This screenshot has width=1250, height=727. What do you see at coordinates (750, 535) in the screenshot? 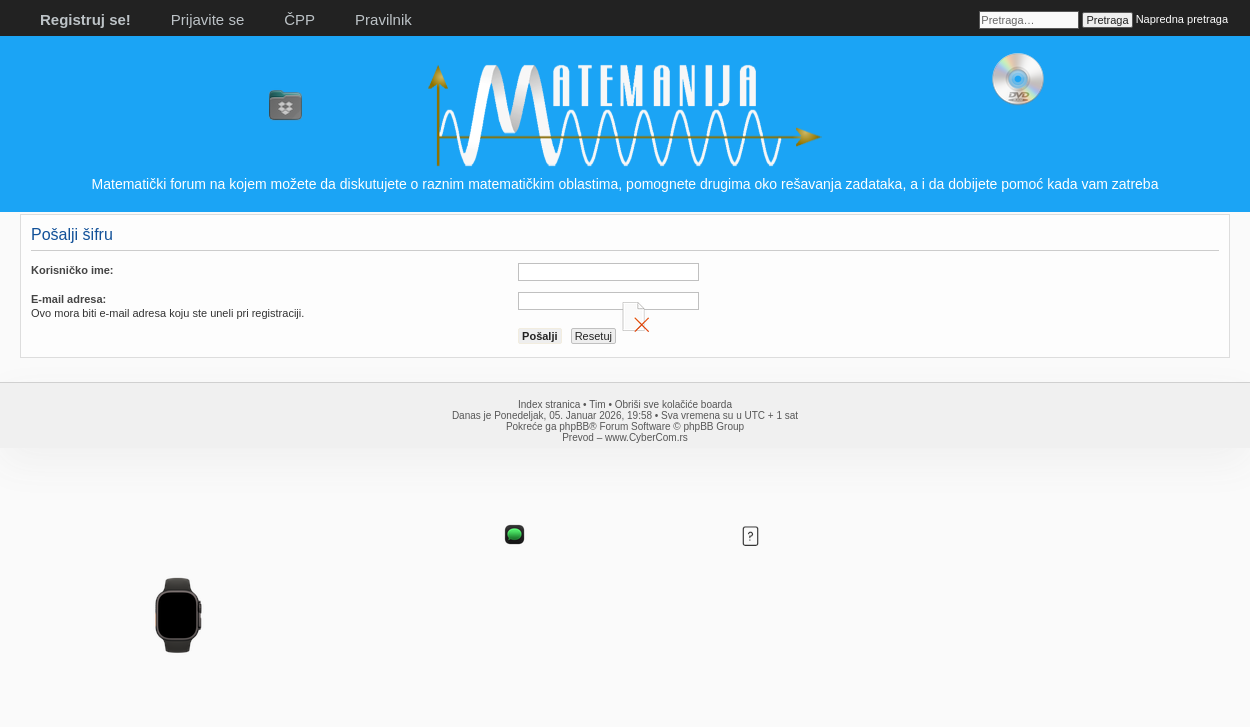
I see `access help documentation` at bounding box center [750, 535].